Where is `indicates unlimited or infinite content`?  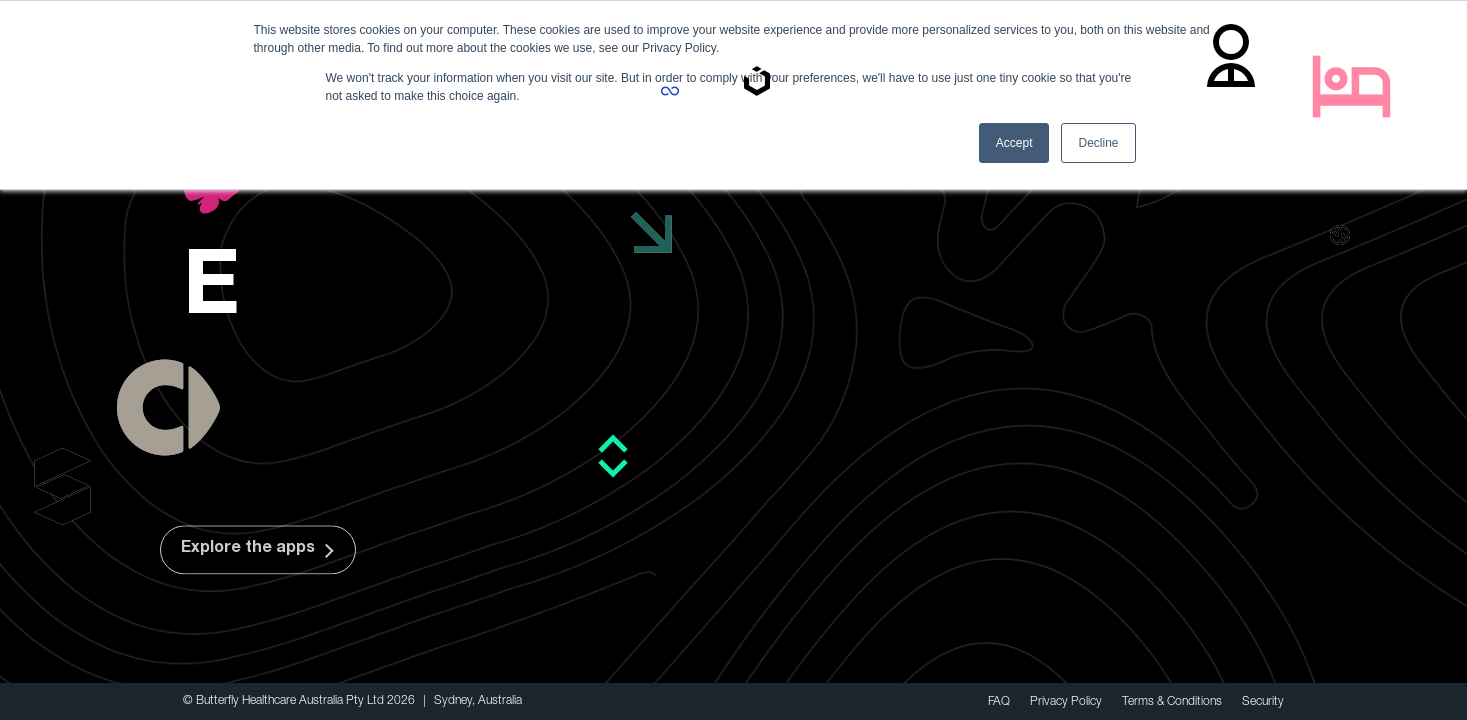 indicates unlimited or infinite content is located at coordinates (670, 91).